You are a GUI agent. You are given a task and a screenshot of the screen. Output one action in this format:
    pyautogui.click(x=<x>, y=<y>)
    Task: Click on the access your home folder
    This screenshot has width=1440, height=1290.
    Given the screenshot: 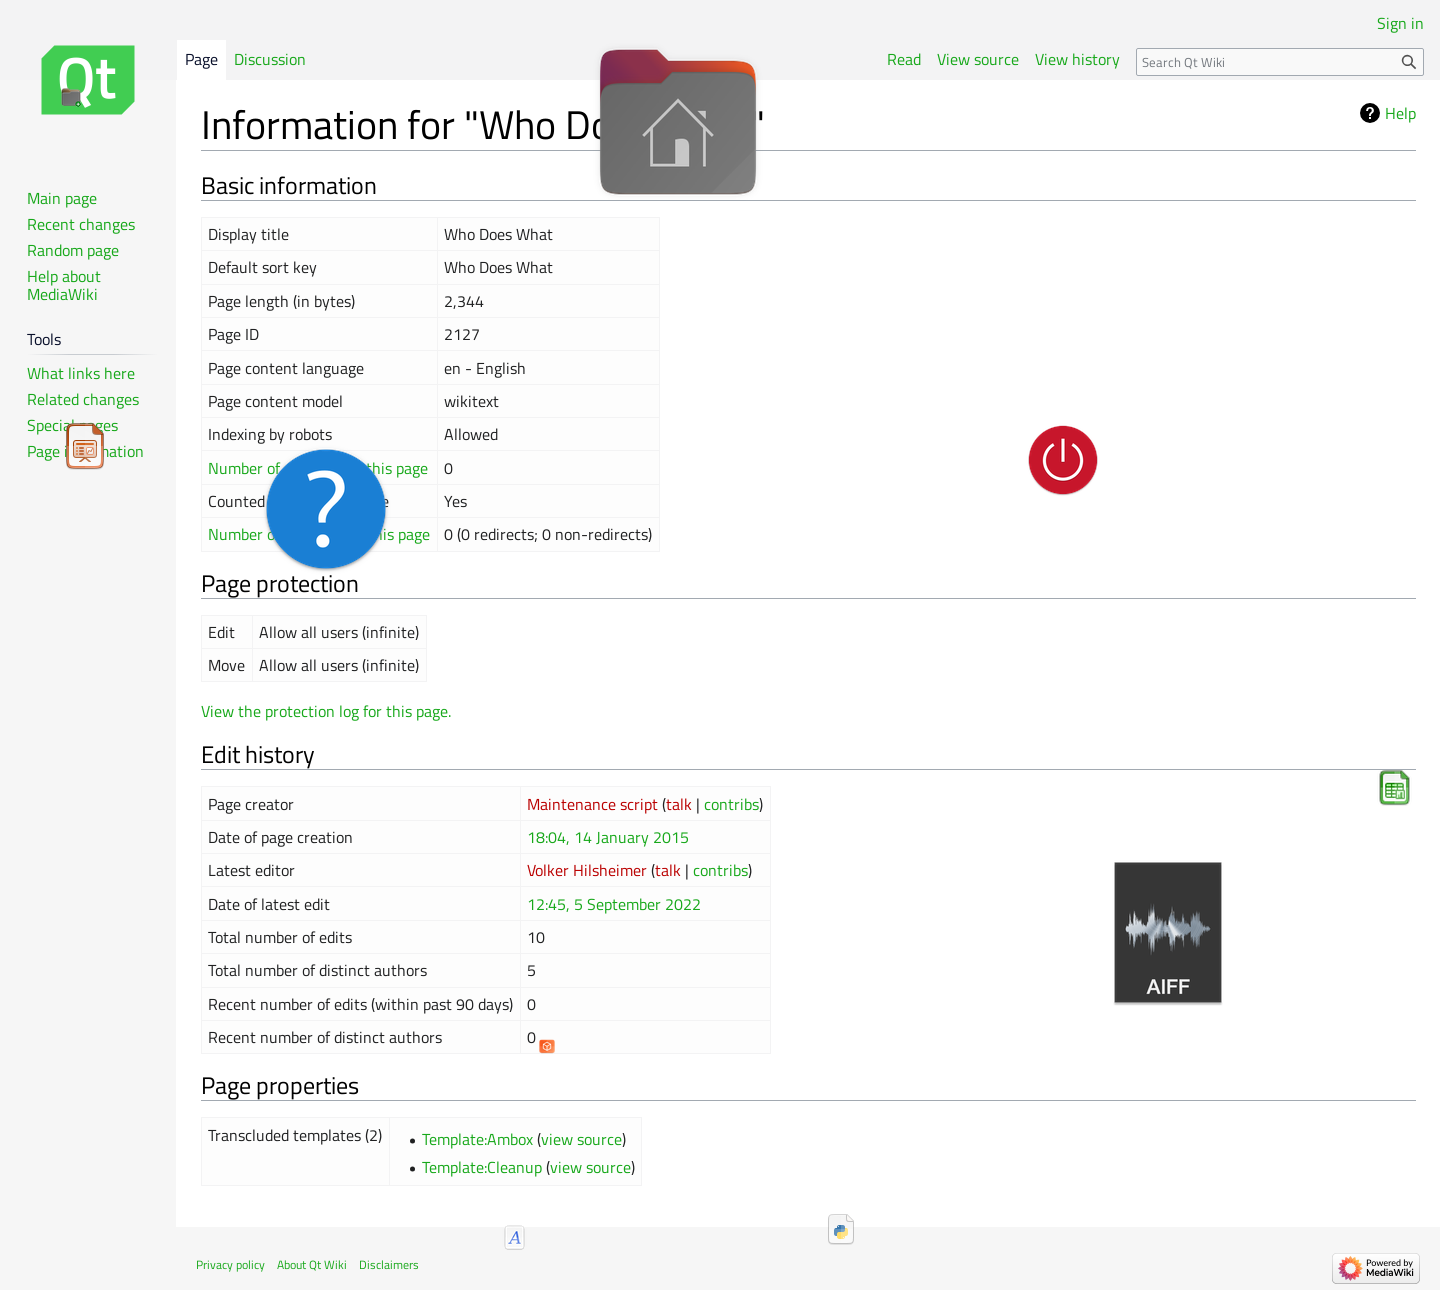 What is the action you would take?
    pyautogui.click(x=678, y=122)
    